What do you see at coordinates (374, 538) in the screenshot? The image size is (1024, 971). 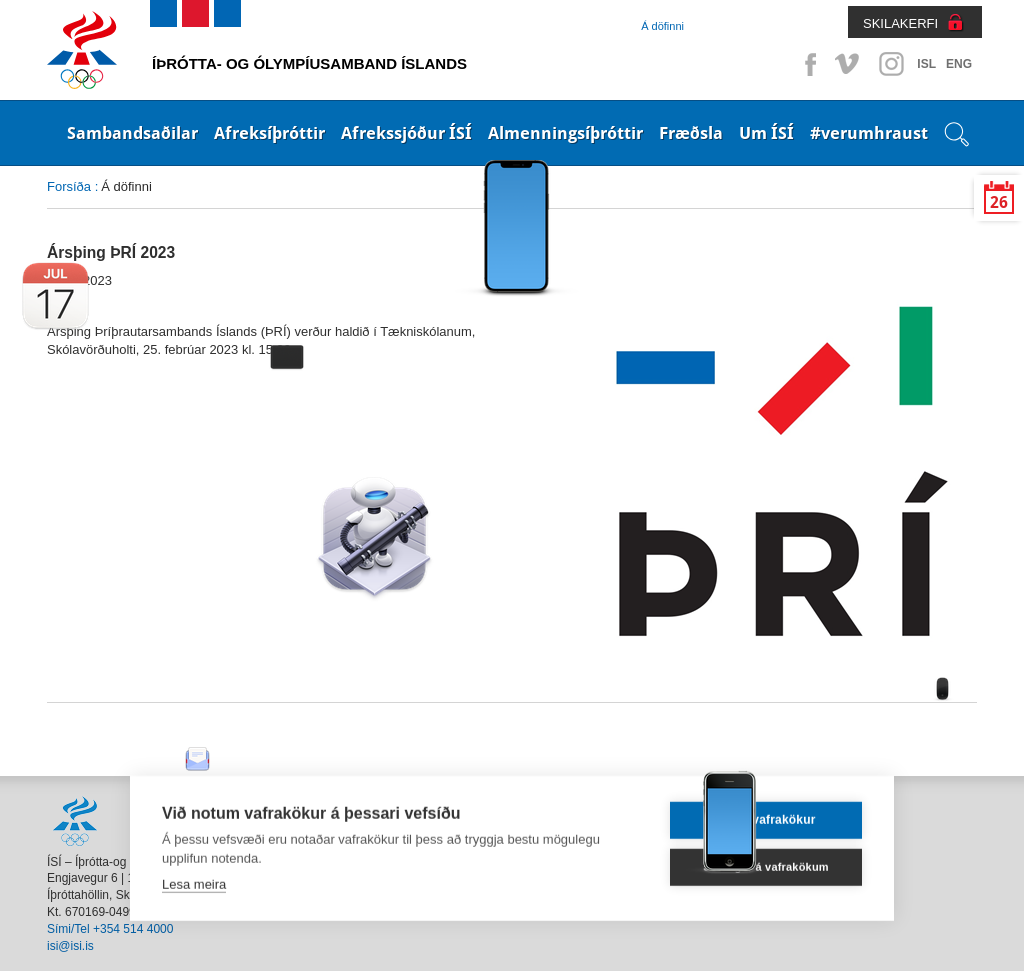 I see `launch automator to create automated workflows` at bounding box center [374, 538].